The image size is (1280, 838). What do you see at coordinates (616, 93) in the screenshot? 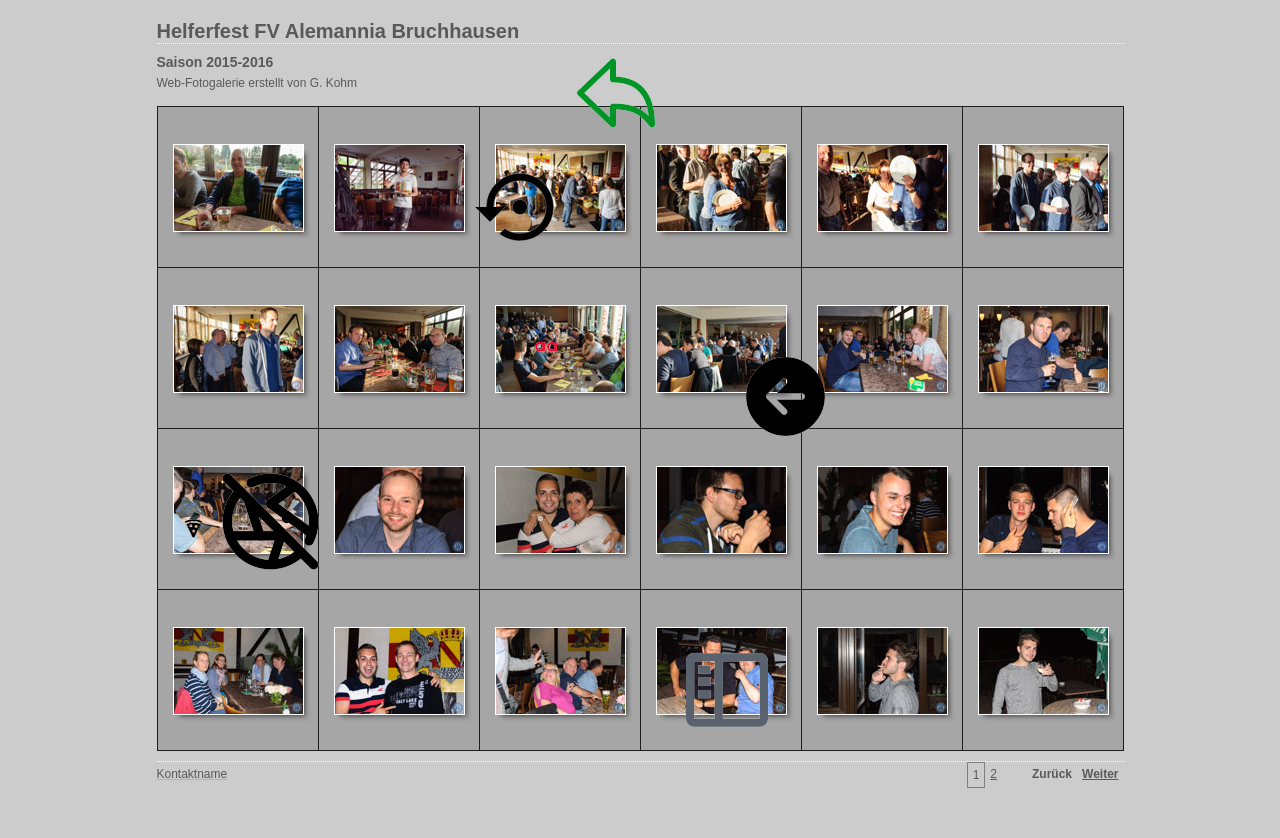
I see `undo the last action` at bounding box center [616, 93].